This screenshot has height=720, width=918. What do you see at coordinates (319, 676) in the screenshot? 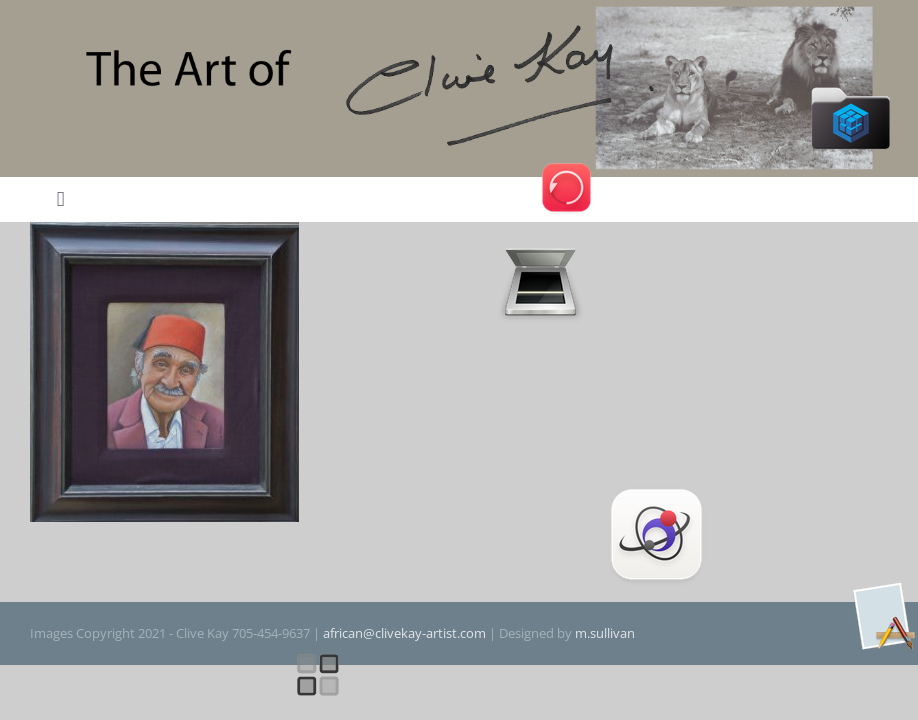
I see `launch lights off puzzle game` at bounding box center [319, 676].